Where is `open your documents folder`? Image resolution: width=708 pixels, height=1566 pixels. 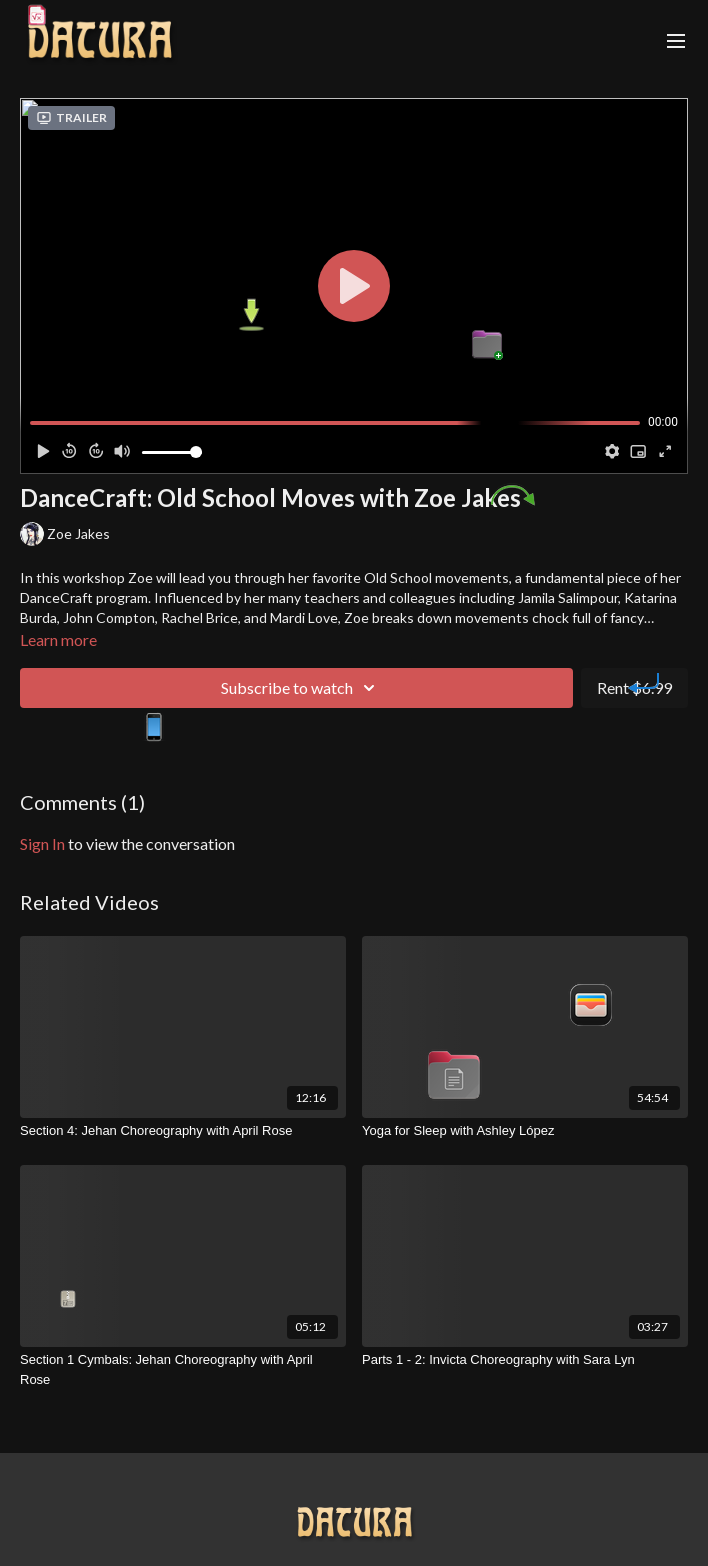
open your documents folder is located at coordinates (454, 1075).